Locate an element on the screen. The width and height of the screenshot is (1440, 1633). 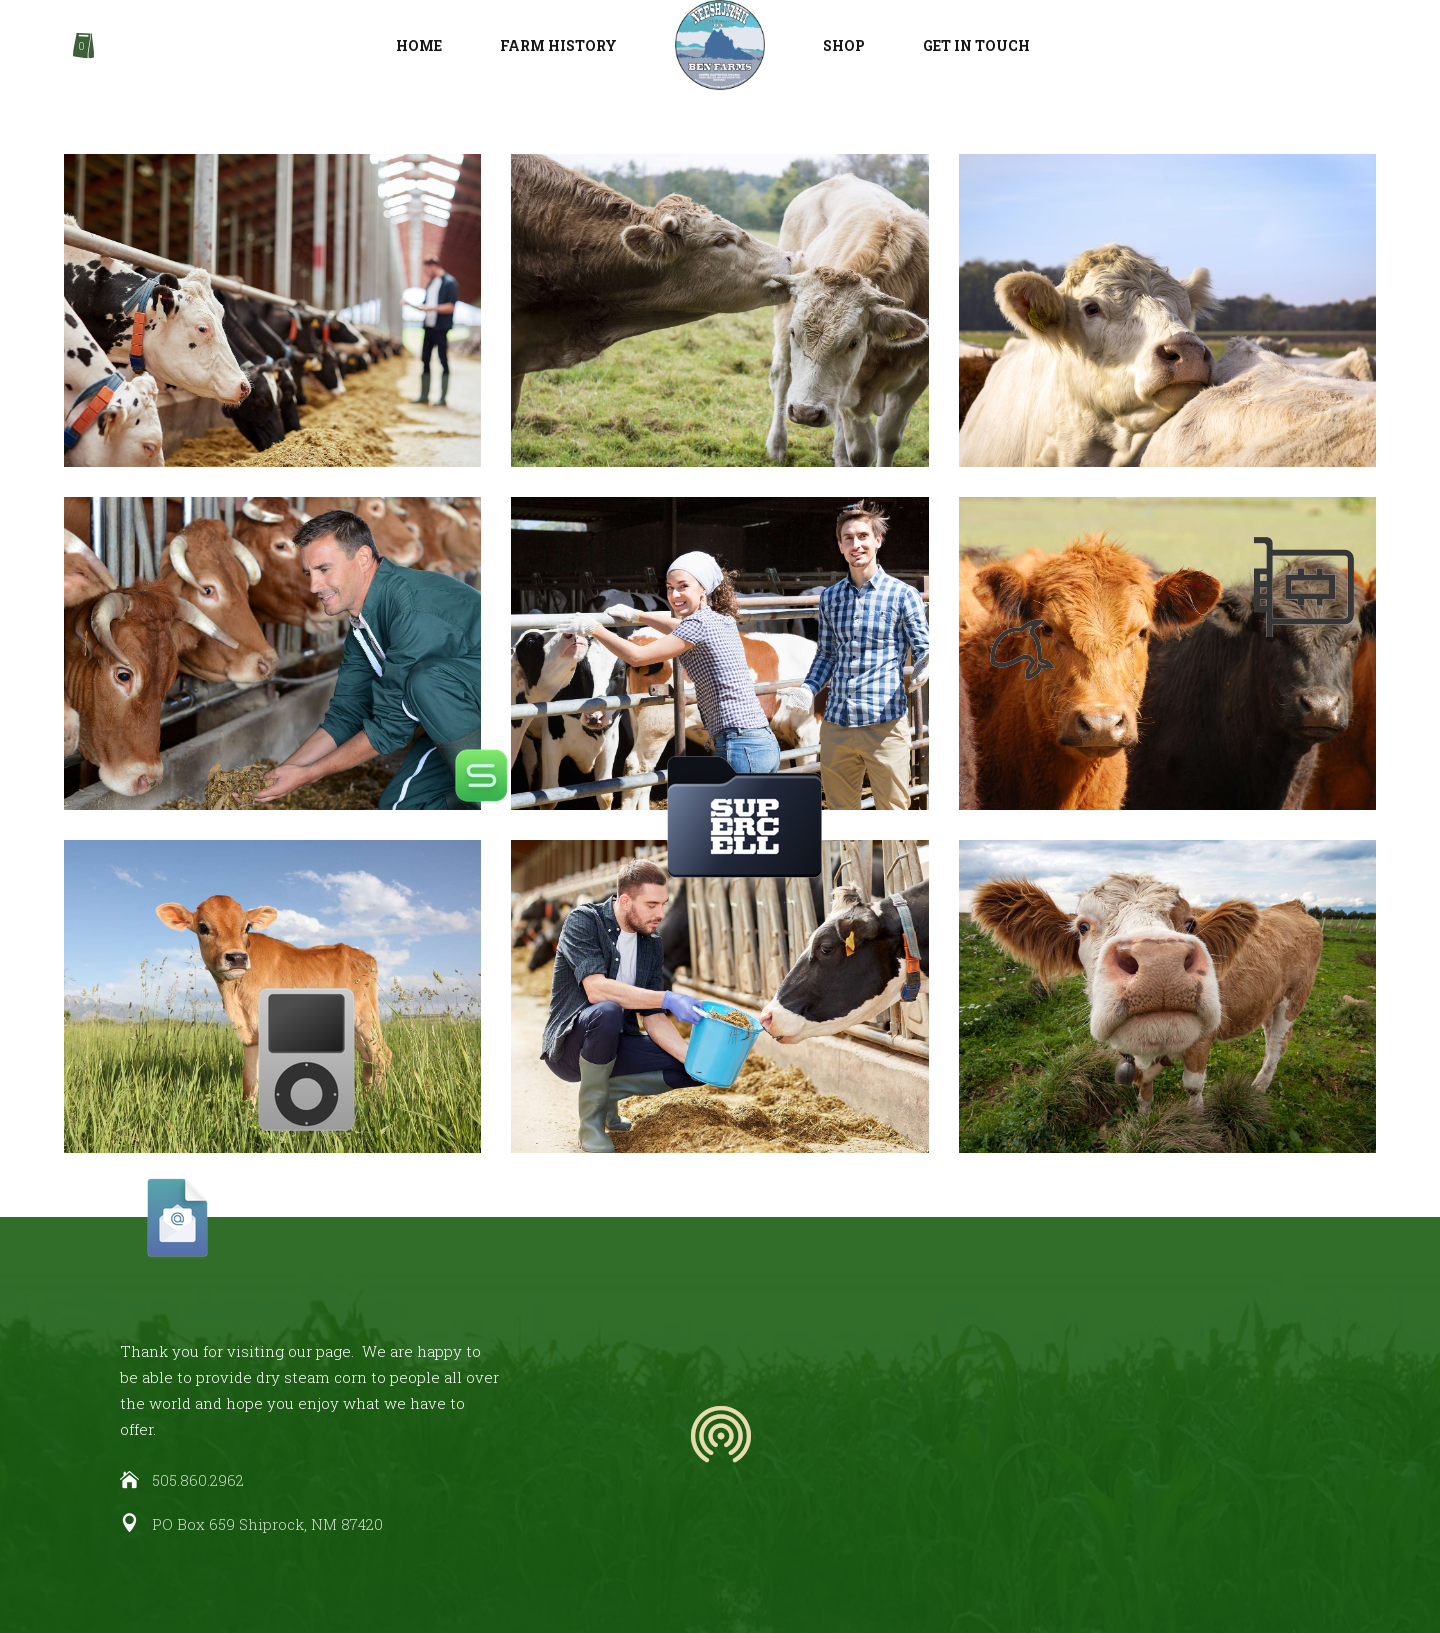
launch orca screen reader application is located at coordinates (1021, 649).